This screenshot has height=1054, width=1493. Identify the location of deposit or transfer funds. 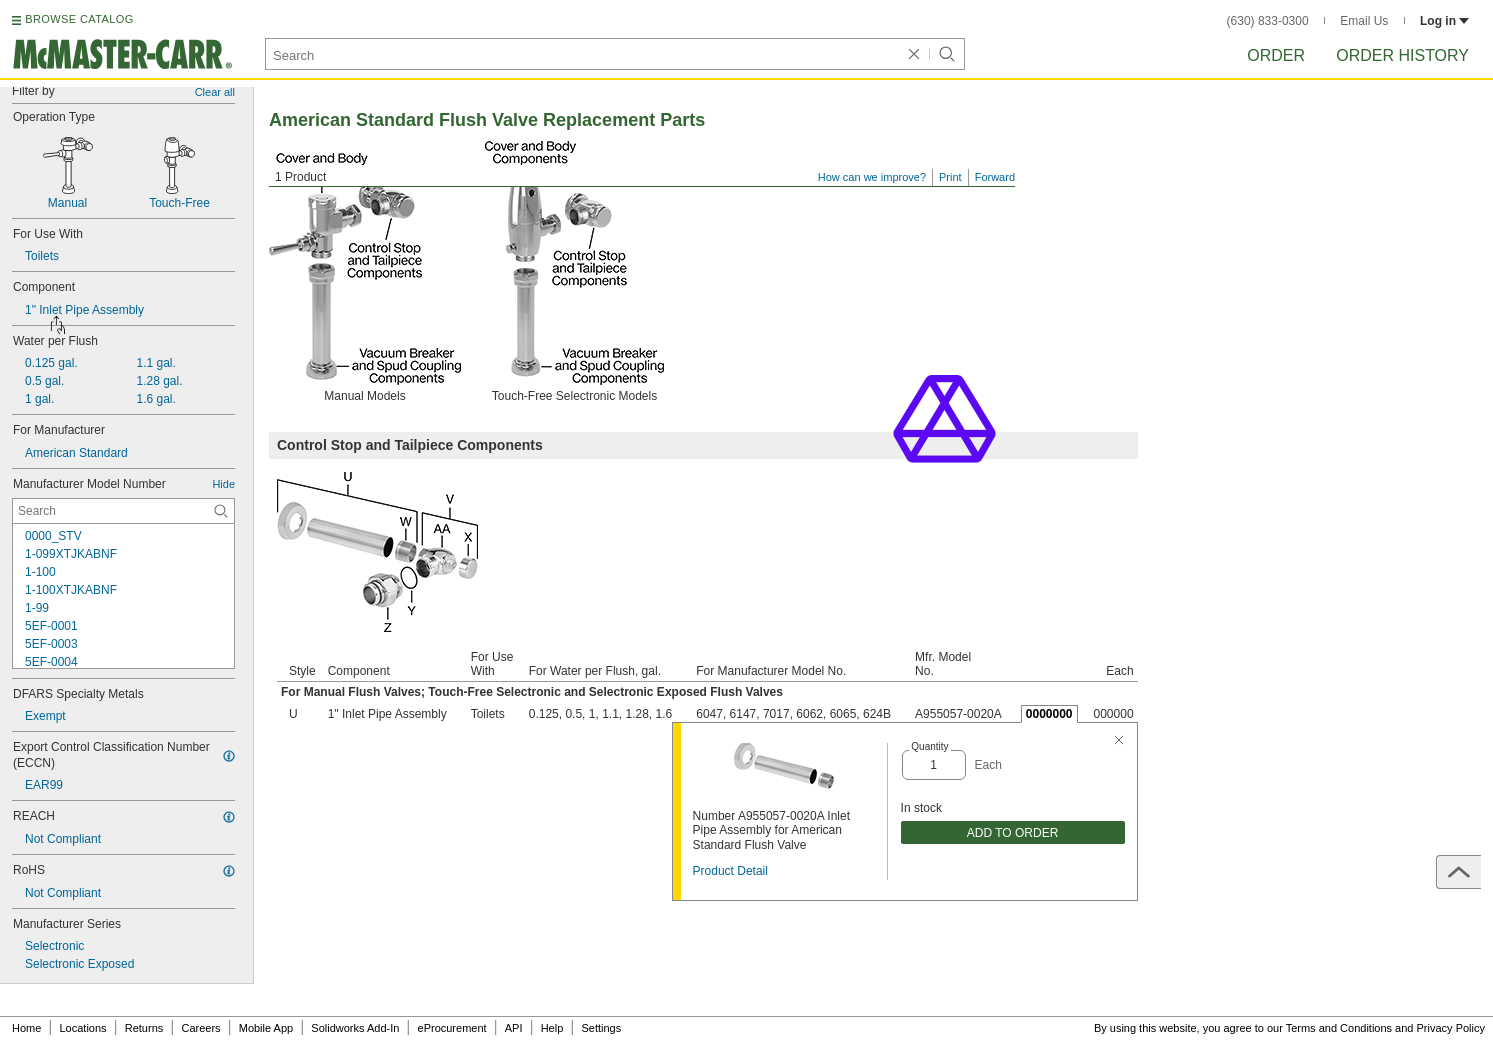
(57, 325).